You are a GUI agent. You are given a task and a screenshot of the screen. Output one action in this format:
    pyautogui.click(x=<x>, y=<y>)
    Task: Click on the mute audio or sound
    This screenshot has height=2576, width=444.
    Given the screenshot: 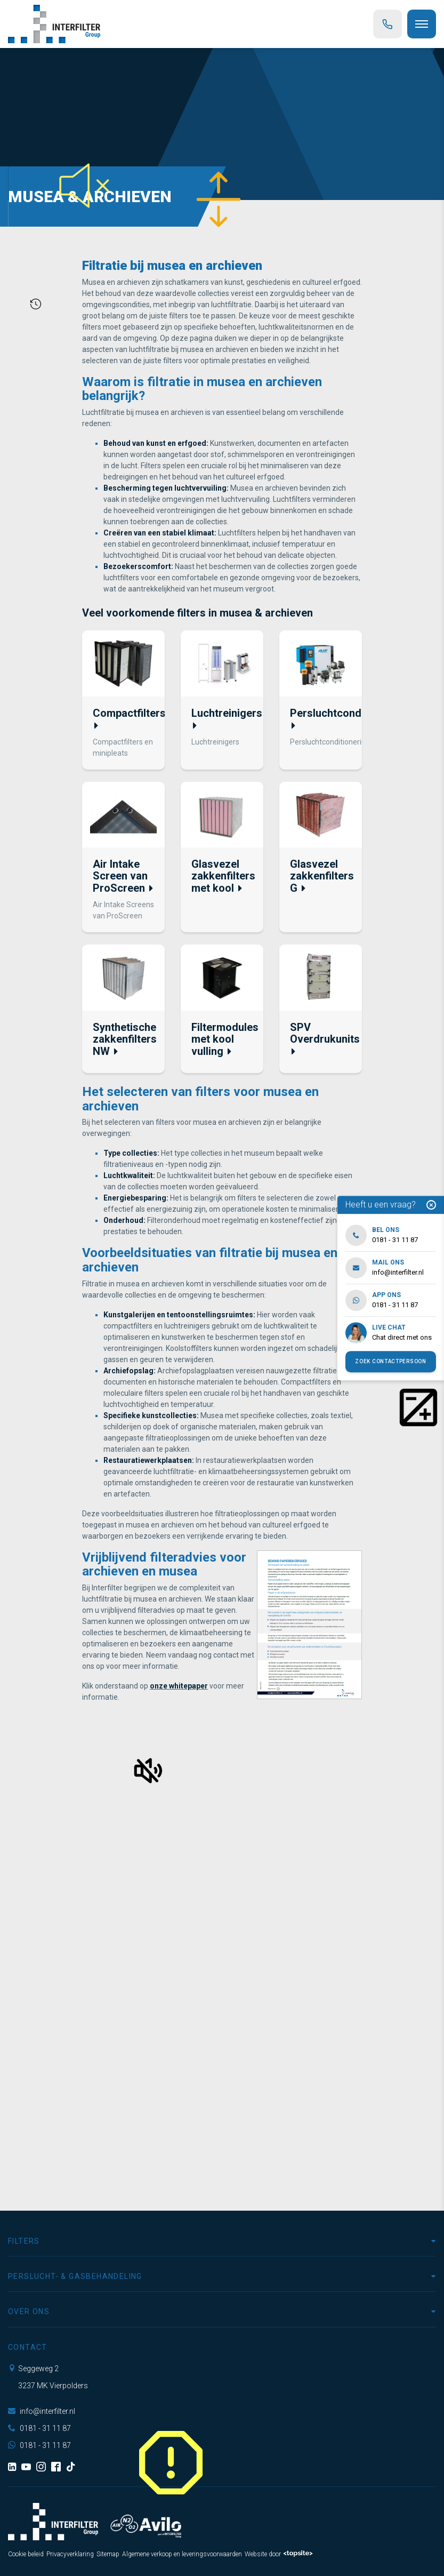 What is the action you would take?
    pyautogui.click(x=148, y=1771)
    